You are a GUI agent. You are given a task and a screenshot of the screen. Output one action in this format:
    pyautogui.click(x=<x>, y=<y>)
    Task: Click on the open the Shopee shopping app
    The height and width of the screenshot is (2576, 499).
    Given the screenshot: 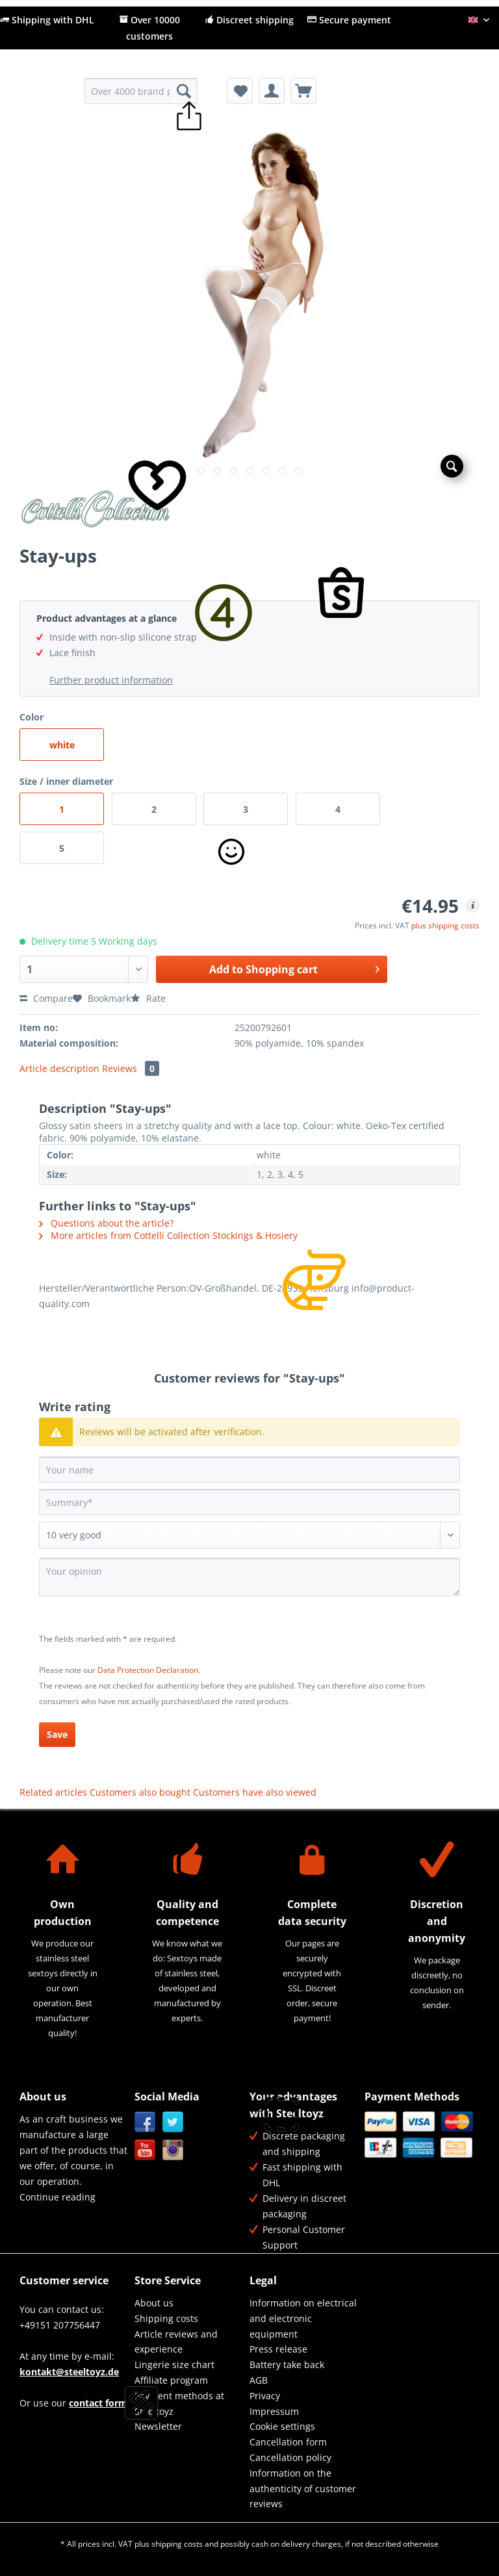 What is the action you would take?
    pyautogui.click(x=341, y=593)
    